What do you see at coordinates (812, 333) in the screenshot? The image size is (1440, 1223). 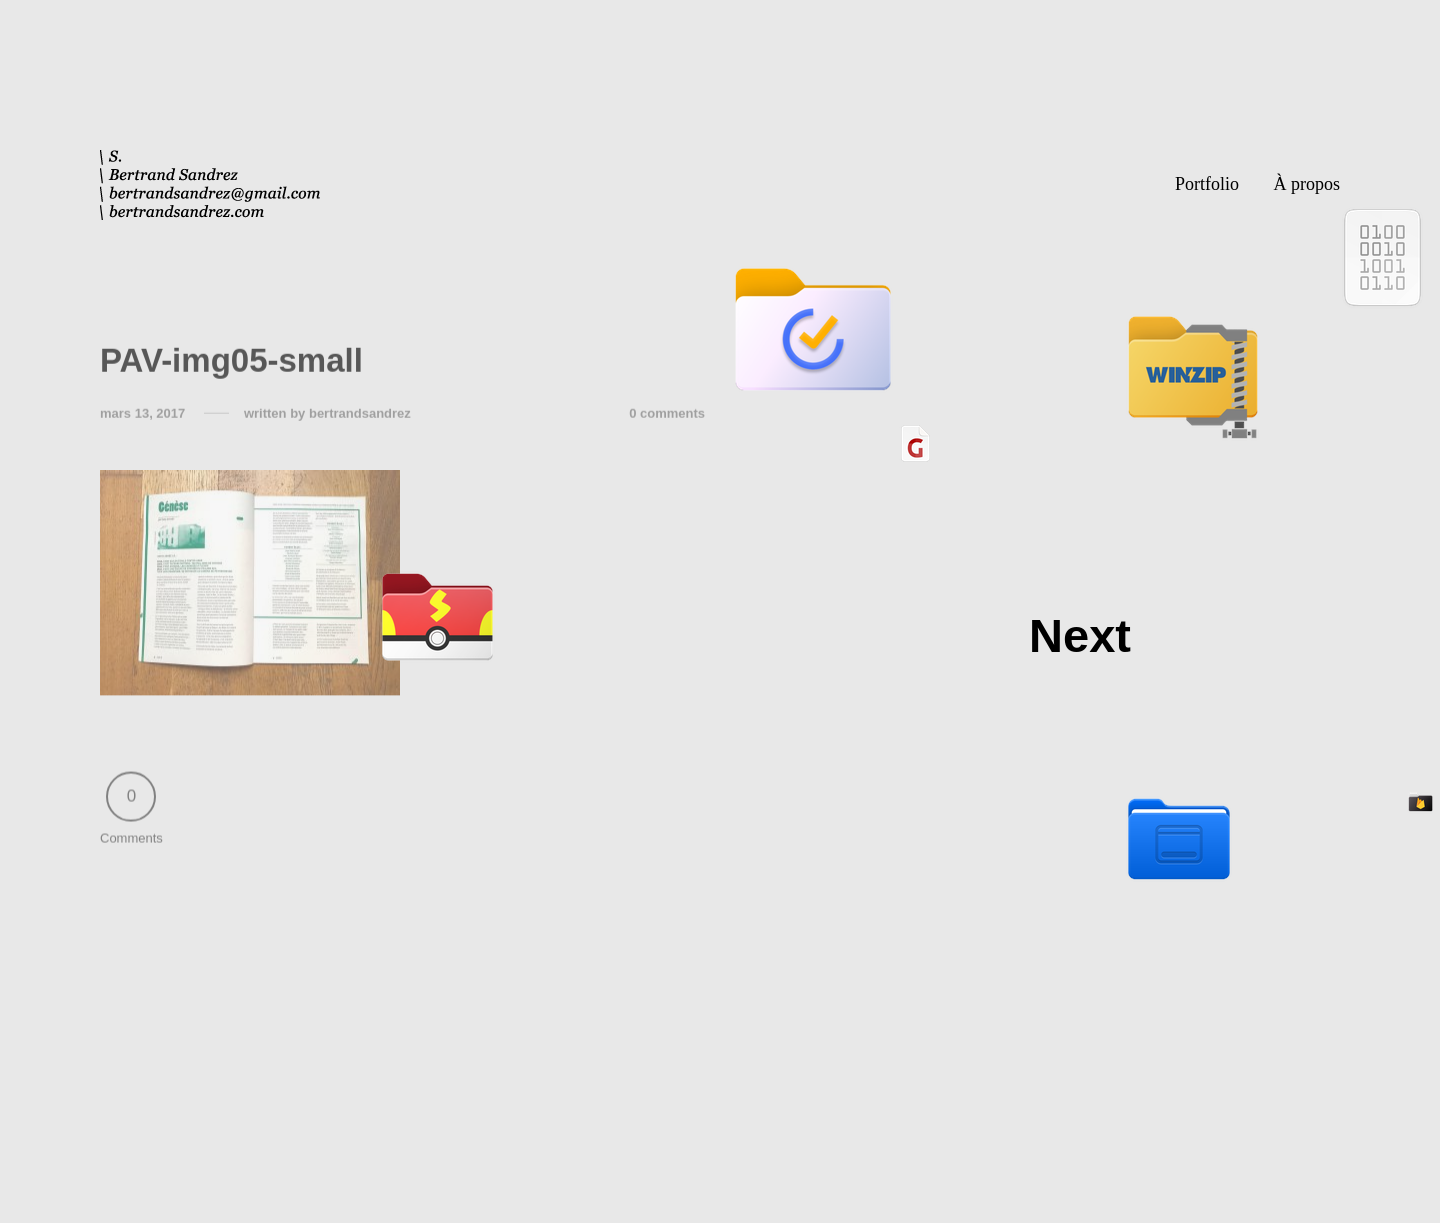 I see `open ticktick tasks folder` at bounding box center [812, 333].